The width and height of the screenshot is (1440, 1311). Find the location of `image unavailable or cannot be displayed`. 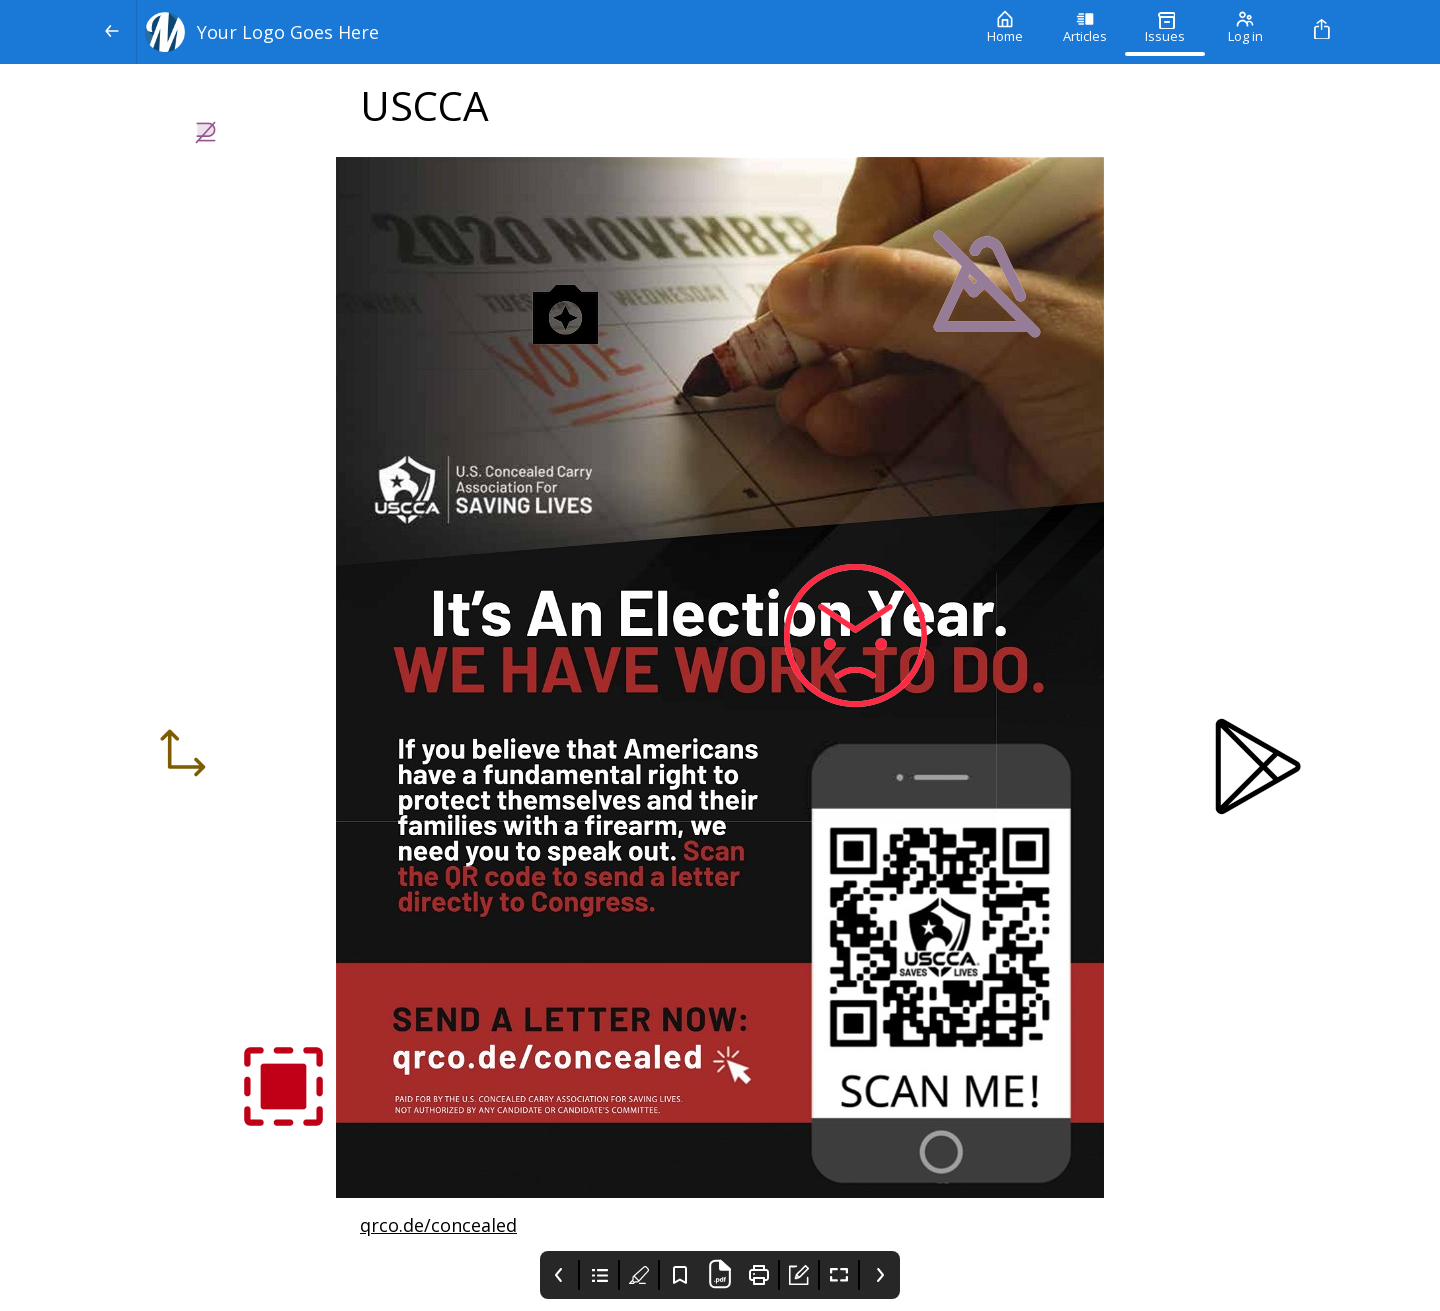

image unavailable or cannot be displayed is located at coordinates (987, 284).